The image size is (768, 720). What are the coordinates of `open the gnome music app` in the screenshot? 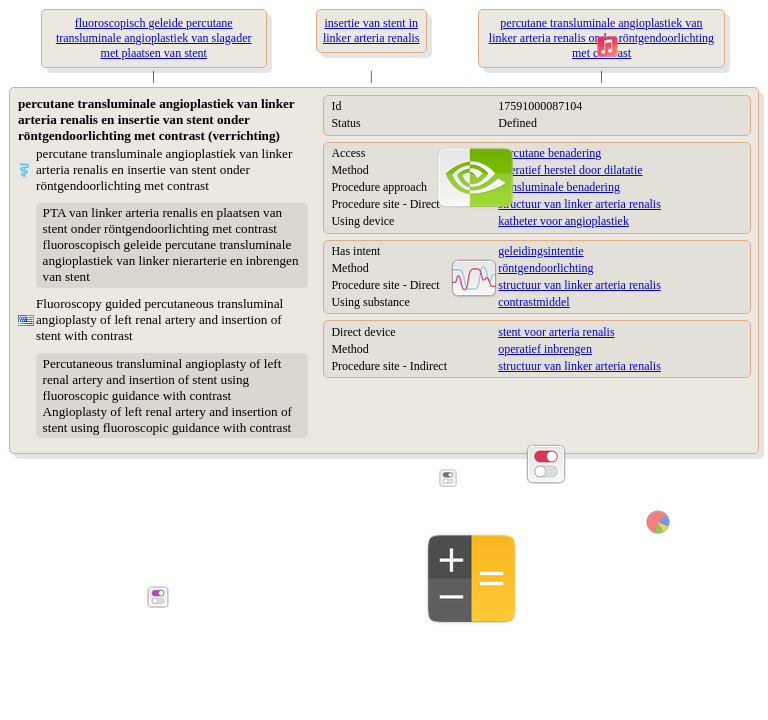 It's located at (607, 46).